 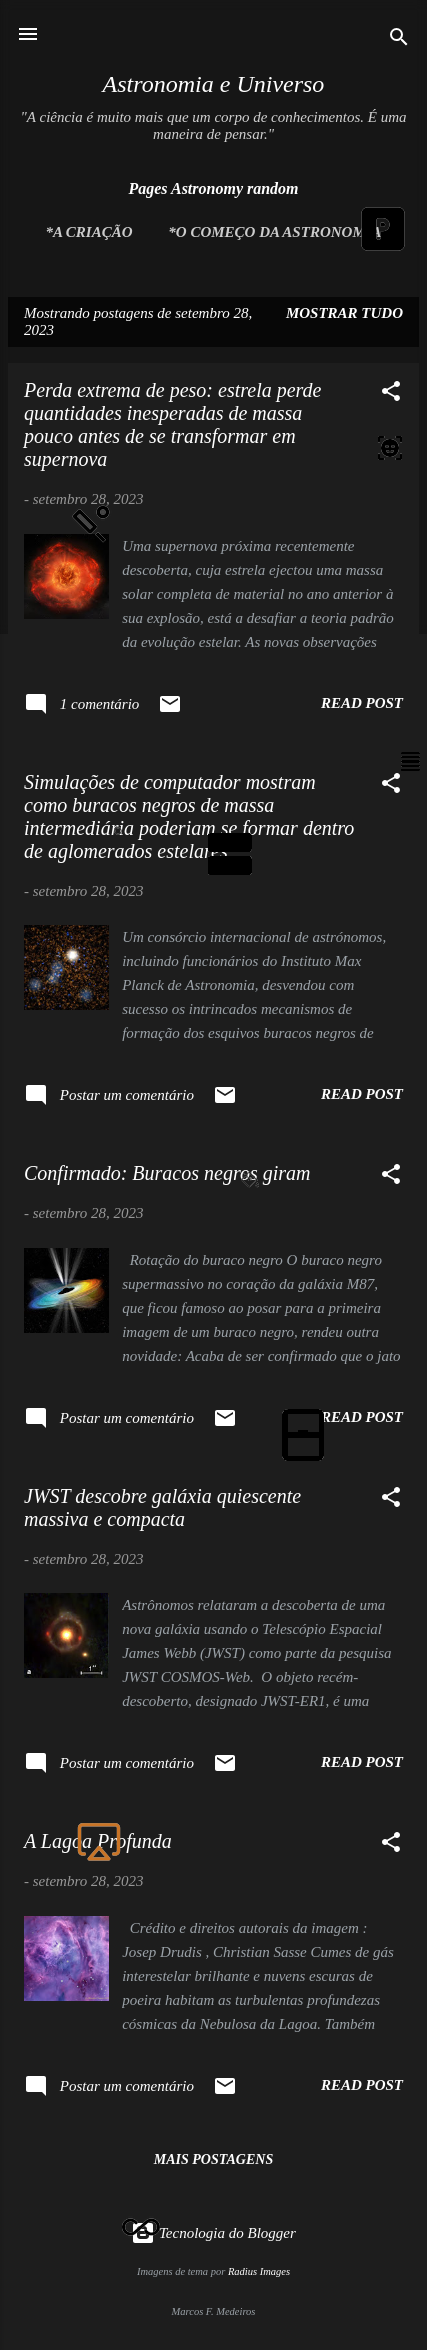 What do you see at coordinates (141, 2227) in the screenshot?
I see `indicates unlimited or infinite capacity` at bounding box center [141, 2227].